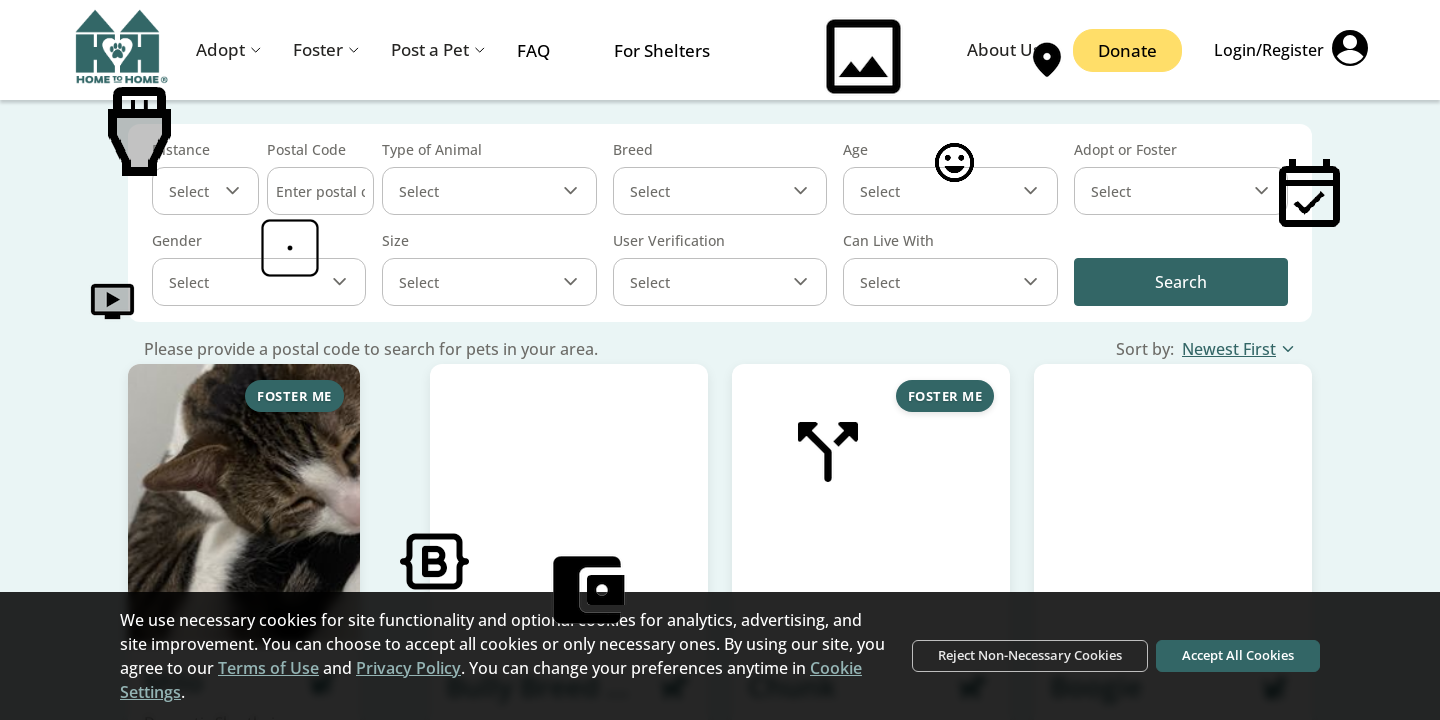 This screenshot has height=720, width=1440. Describe the element at coordinates (112, 301) in the screenshot. I see `access on-demand video content` at that location.